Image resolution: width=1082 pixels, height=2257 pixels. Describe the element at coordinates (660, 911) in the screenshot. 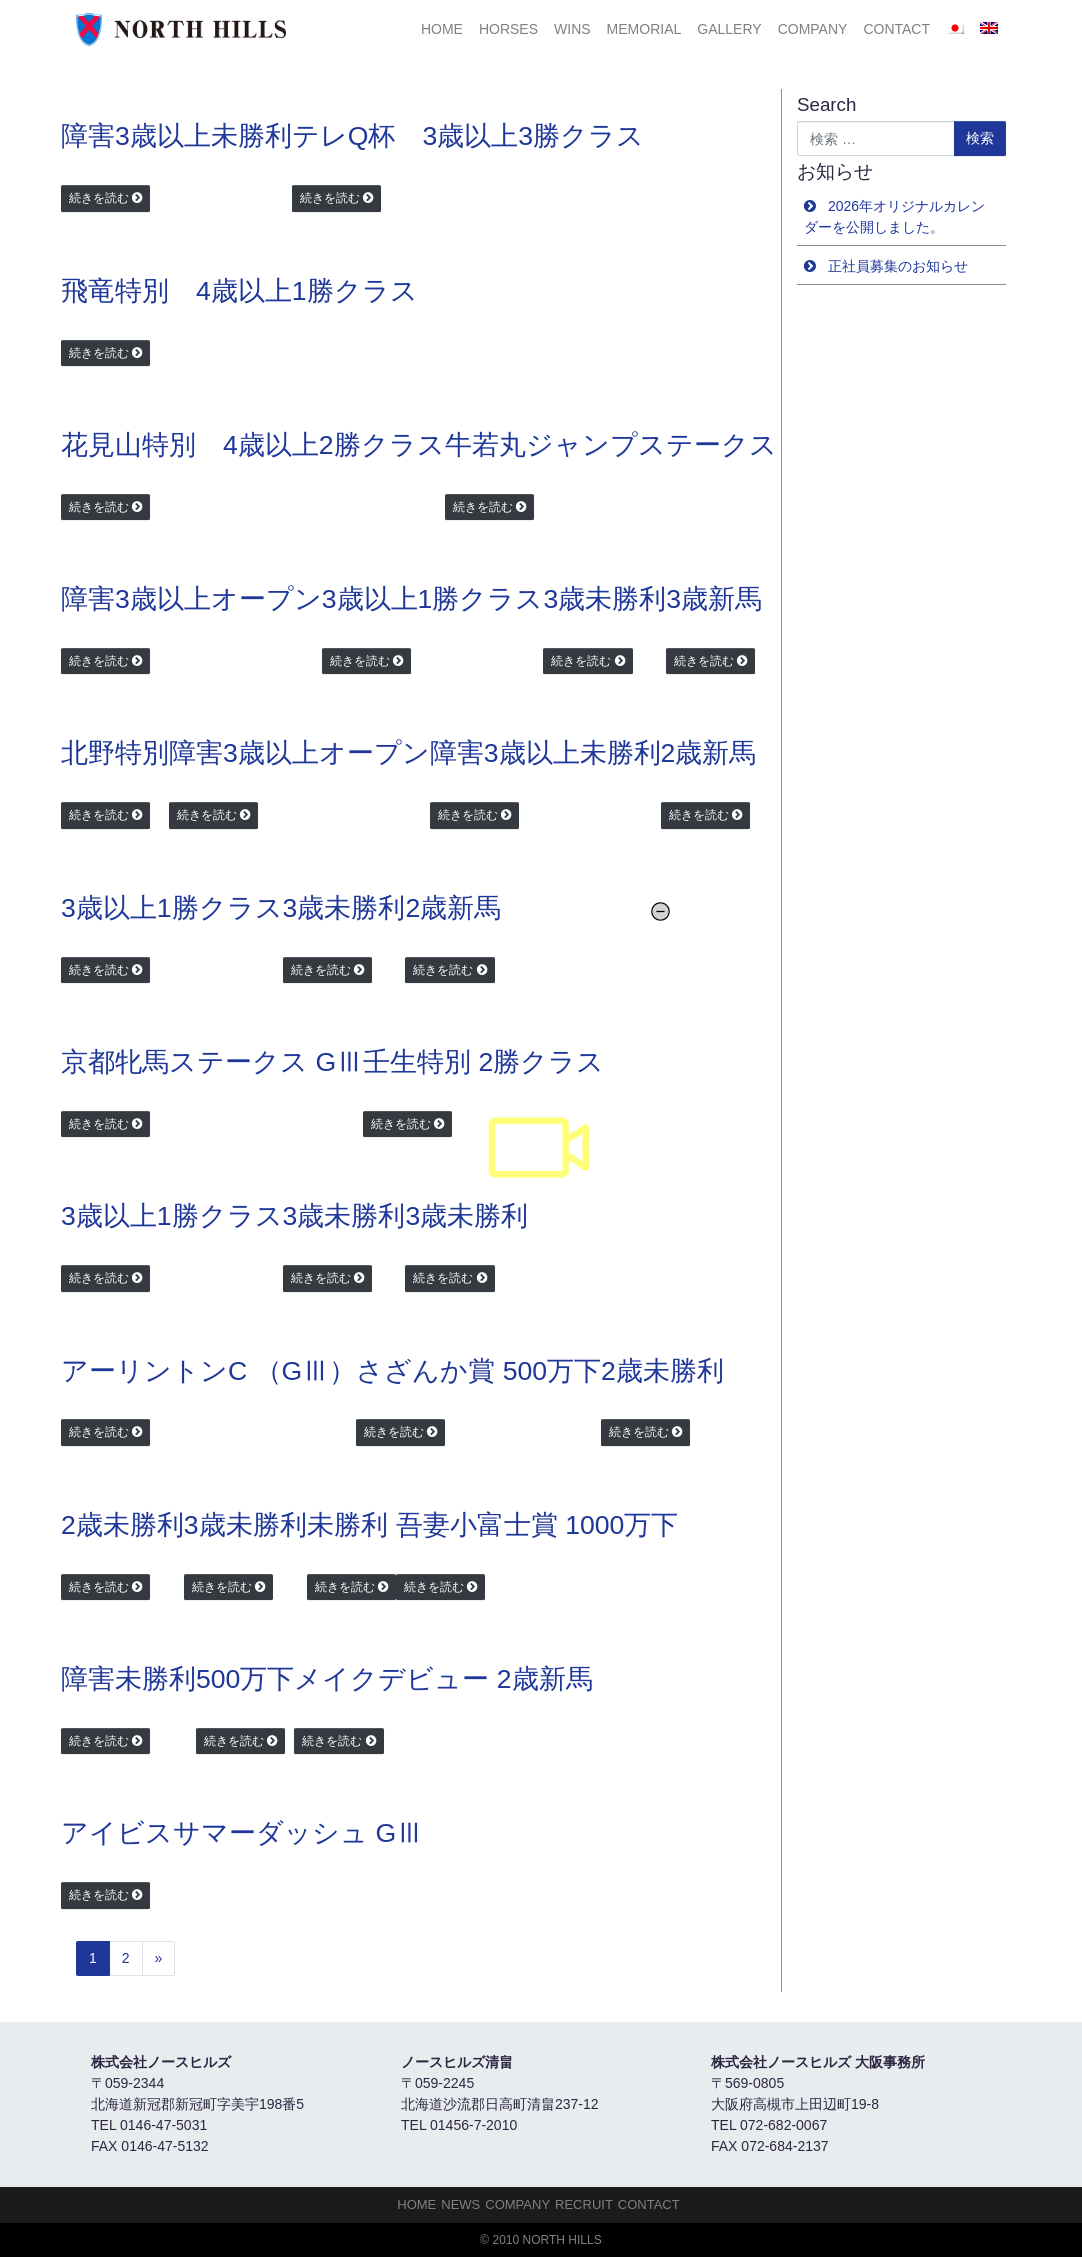

I see `remove an item from a list` at that location.